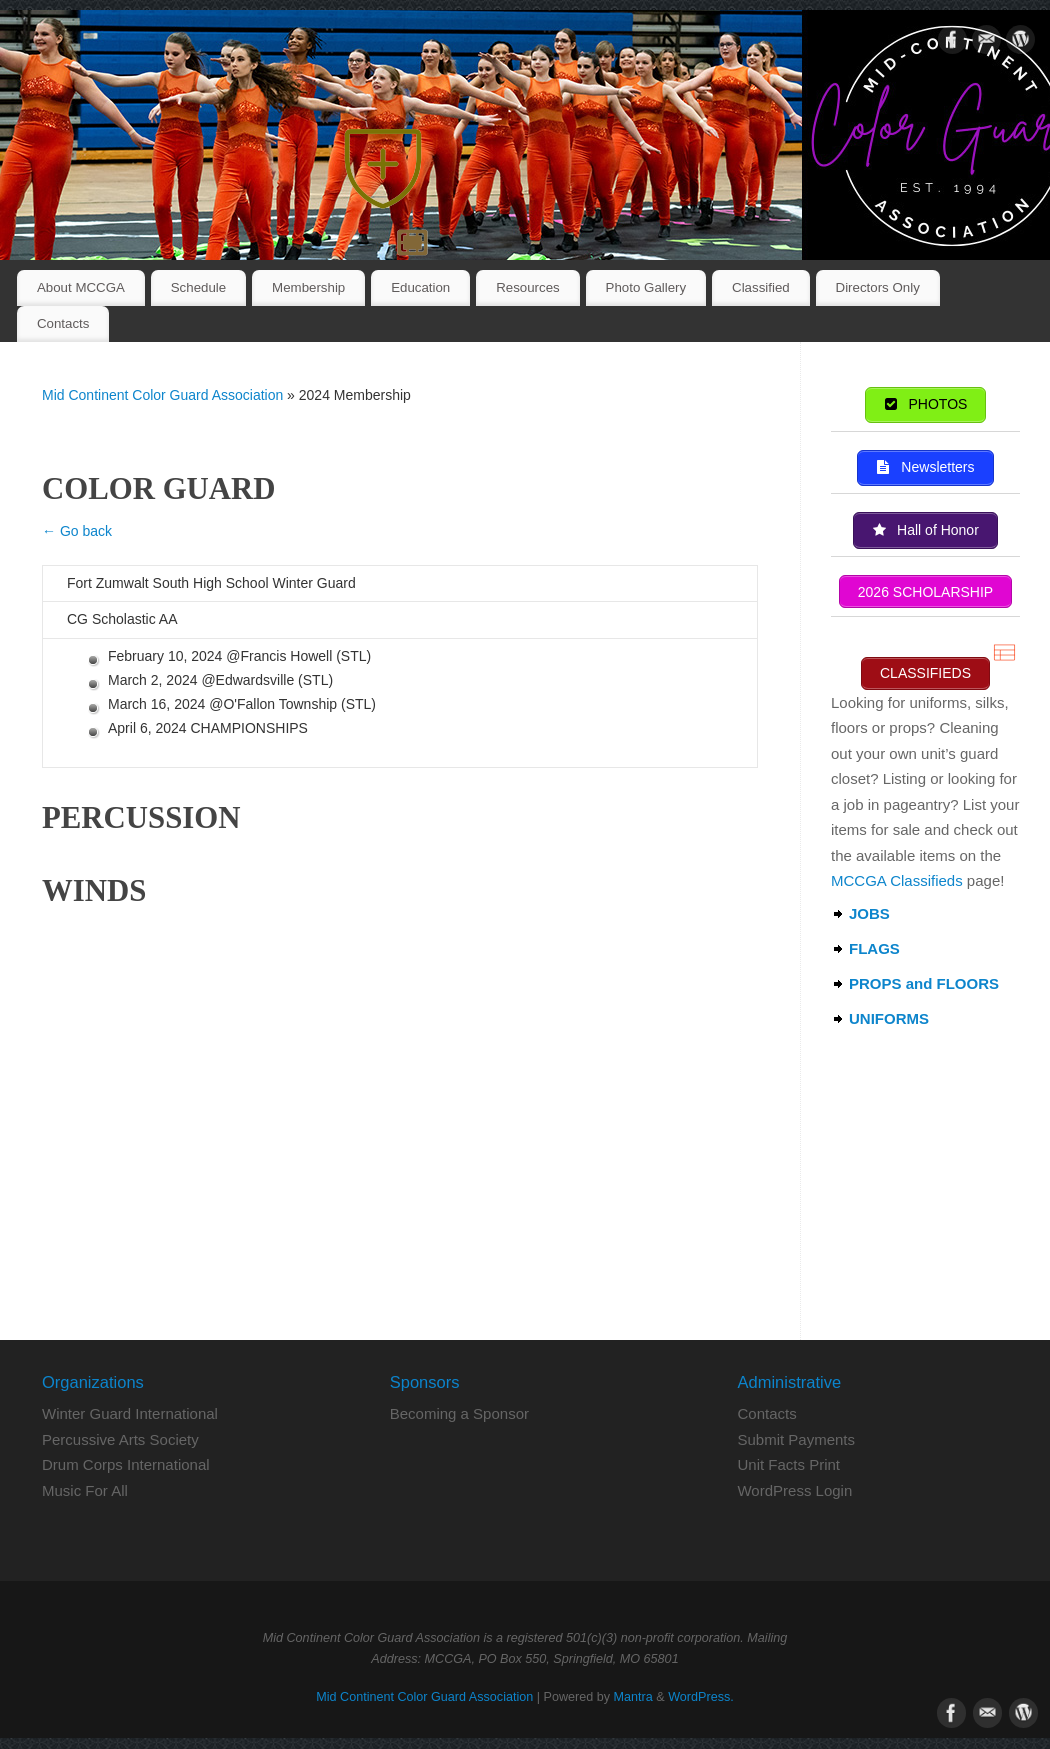 Image resolution: width=1050 pixels, height=1749 pixels. What do you see at coordinates (1004, 652) in the screenshot?
I see `view data in table format` at bounding box center [1004, 652].